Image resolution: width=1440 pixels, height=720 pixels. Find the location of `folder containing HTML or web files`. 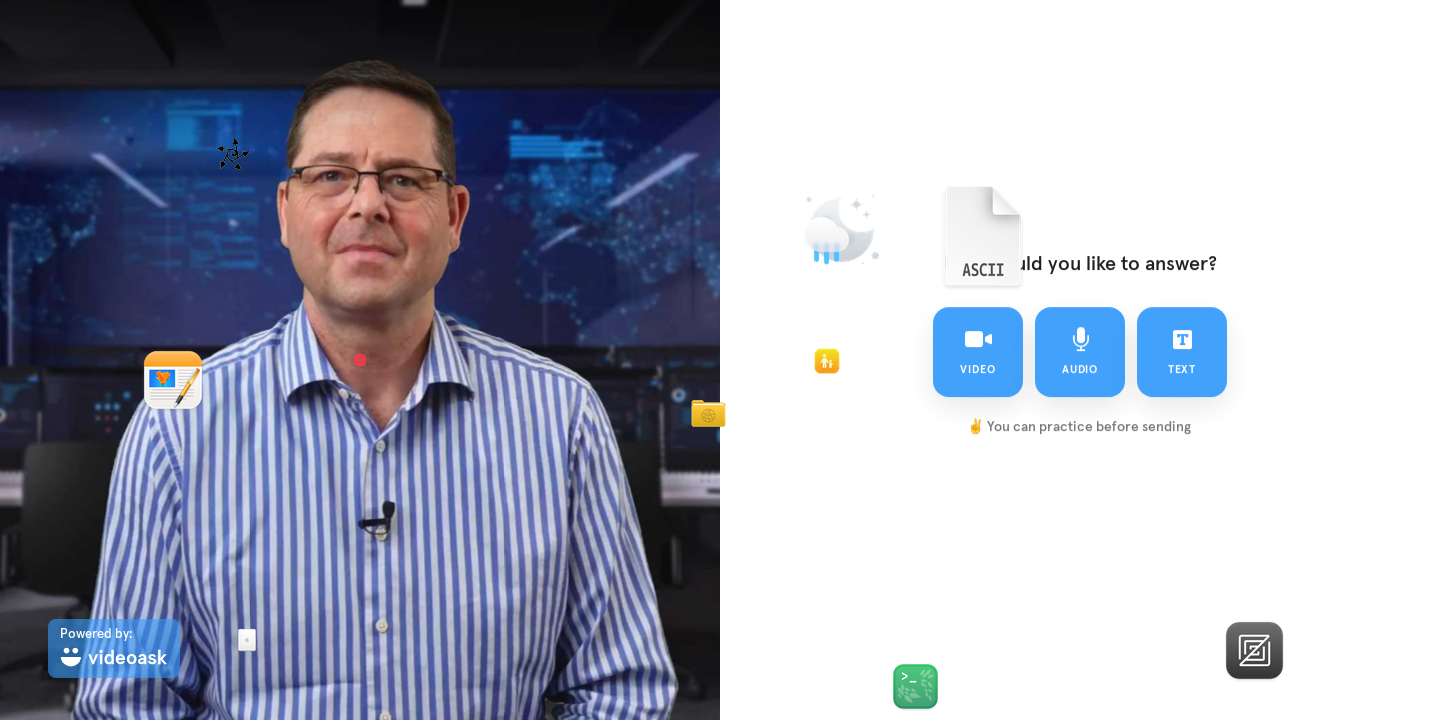

folder containing HTML or web files is located at coordinates (708, 413).